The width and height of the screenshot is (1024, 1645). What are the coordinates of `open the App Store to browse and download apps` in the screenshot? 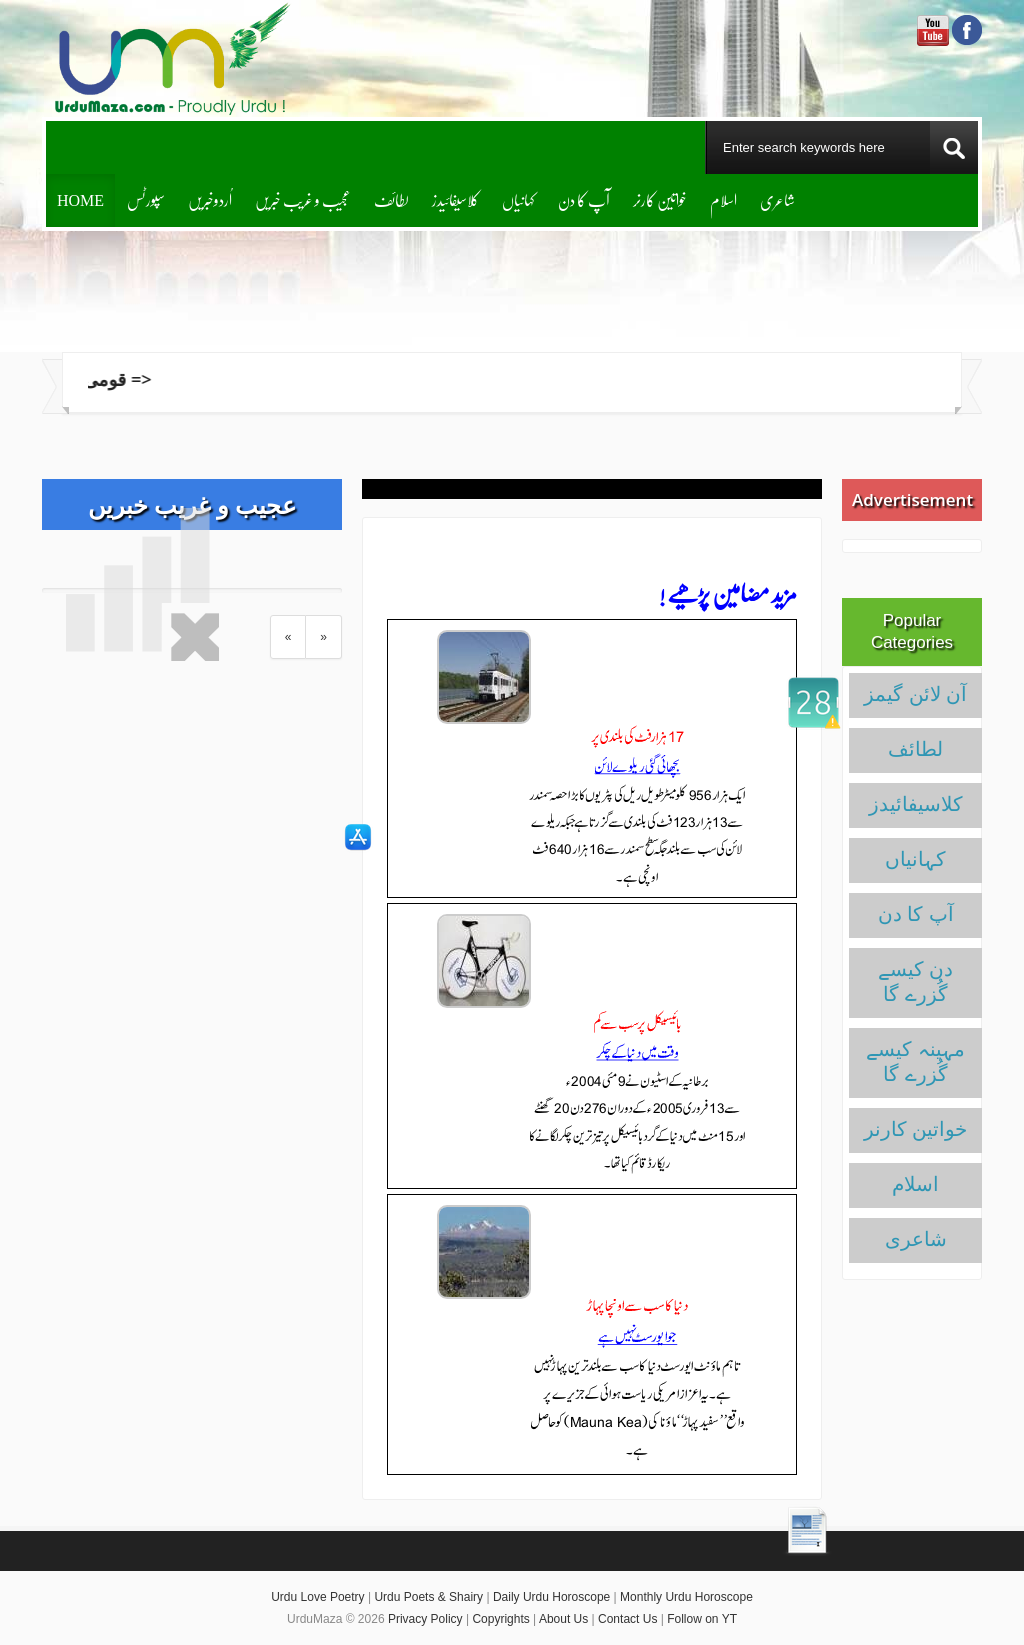 It's located at (358, 837).